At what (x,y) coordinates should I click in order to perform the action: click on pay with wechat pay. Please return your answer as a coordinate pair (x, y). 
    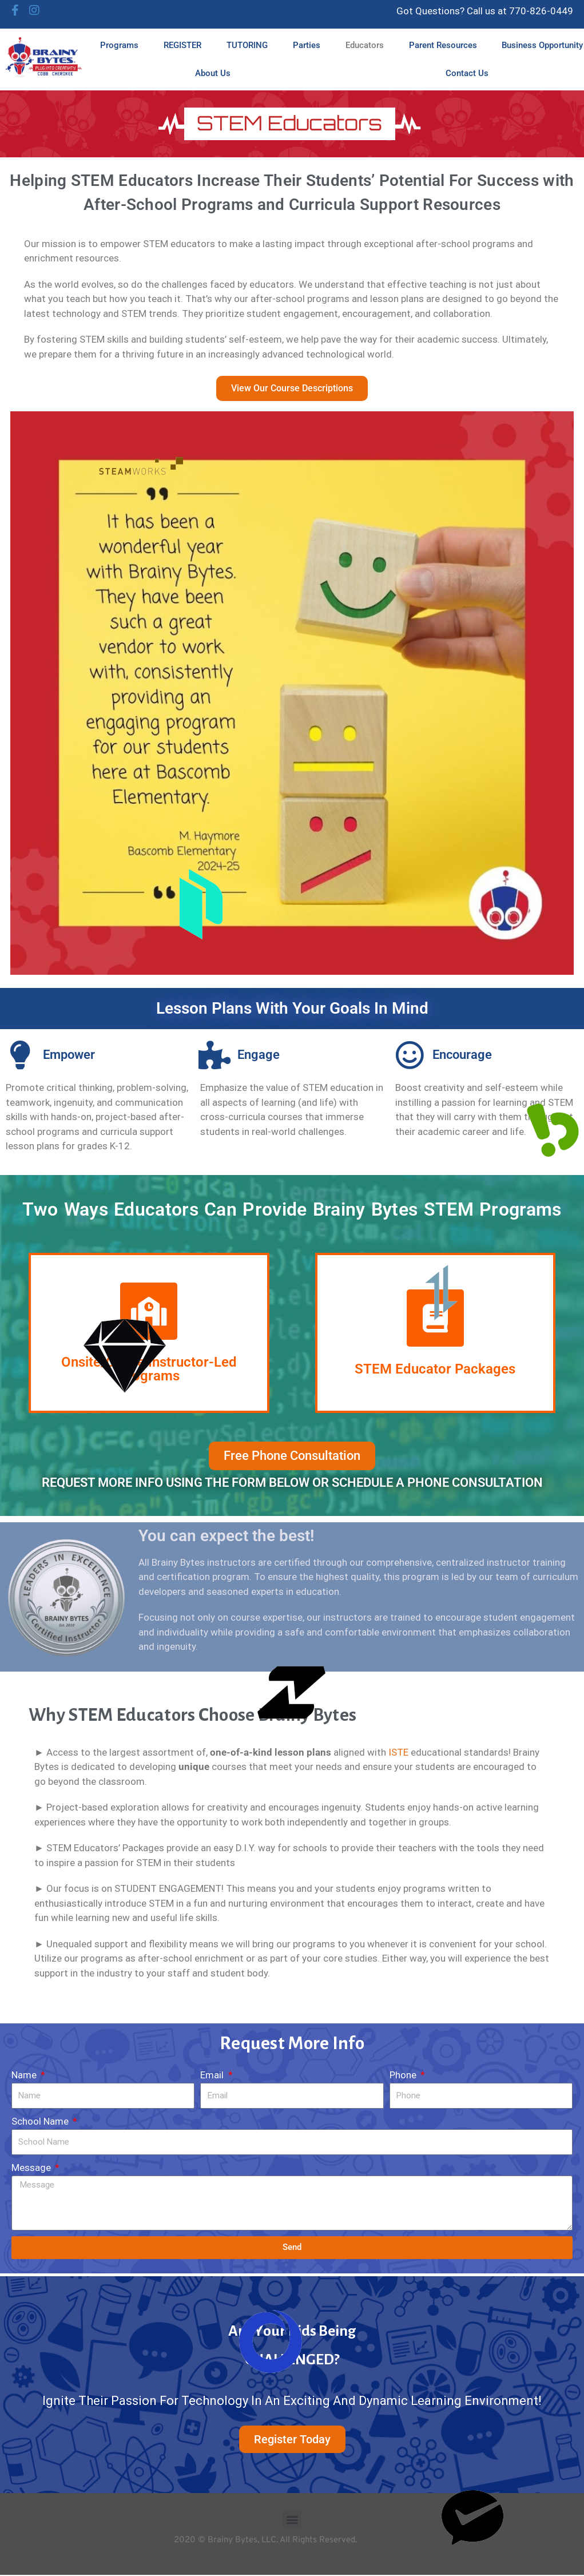
    Looking at the image, I should click on (472, 2517).